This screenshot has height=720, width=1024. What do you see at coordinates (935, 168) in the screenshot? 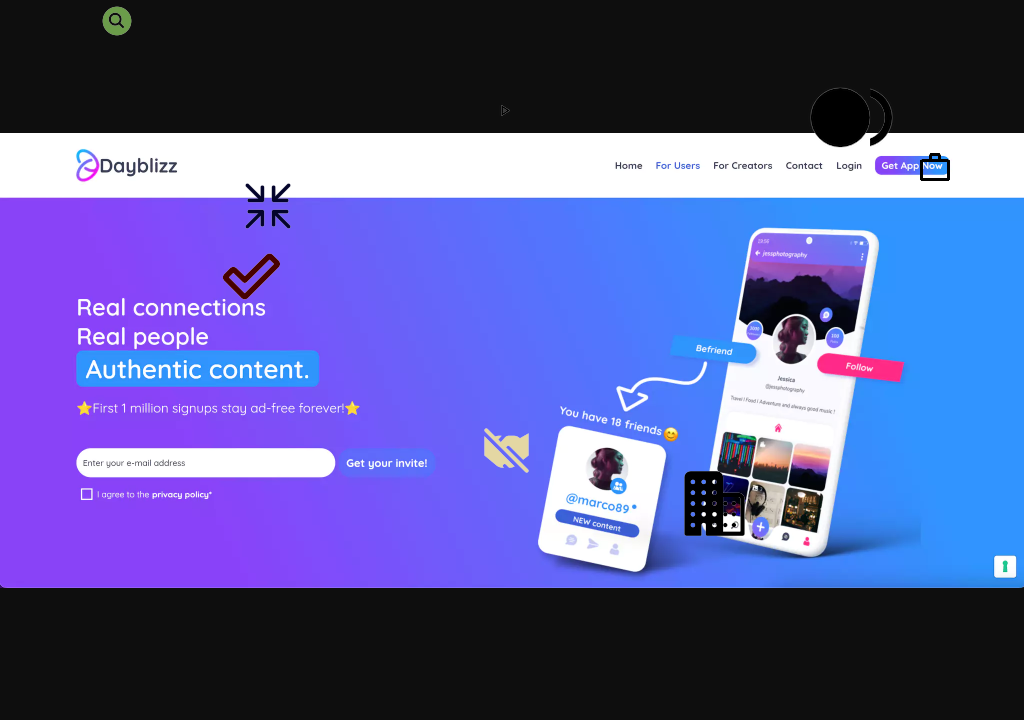
I see `access work or professional settings` at bounding box center [935, 168].